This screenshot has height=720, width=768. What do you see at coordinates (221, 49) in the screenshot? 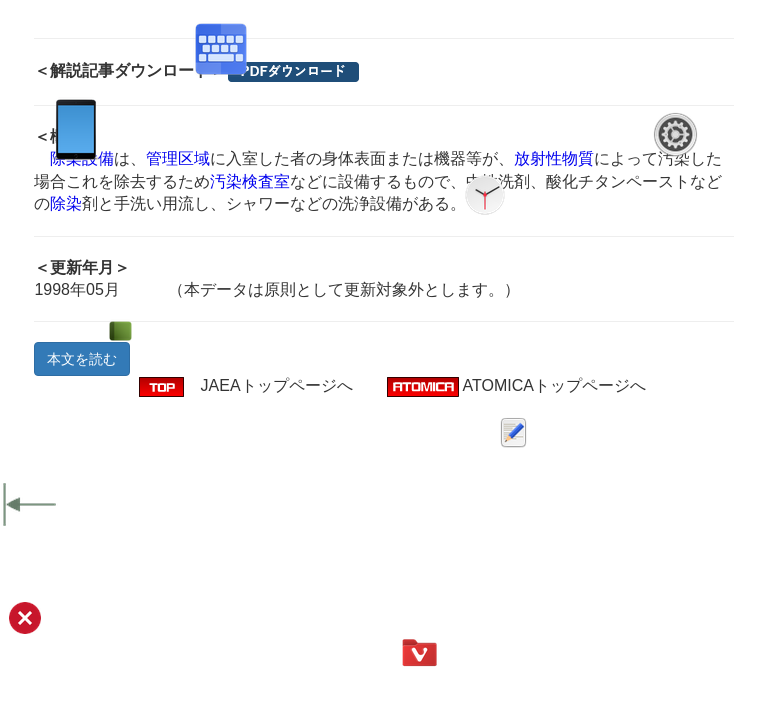
I see `access keyboard and input device settings` at bounding box center [221, 49].